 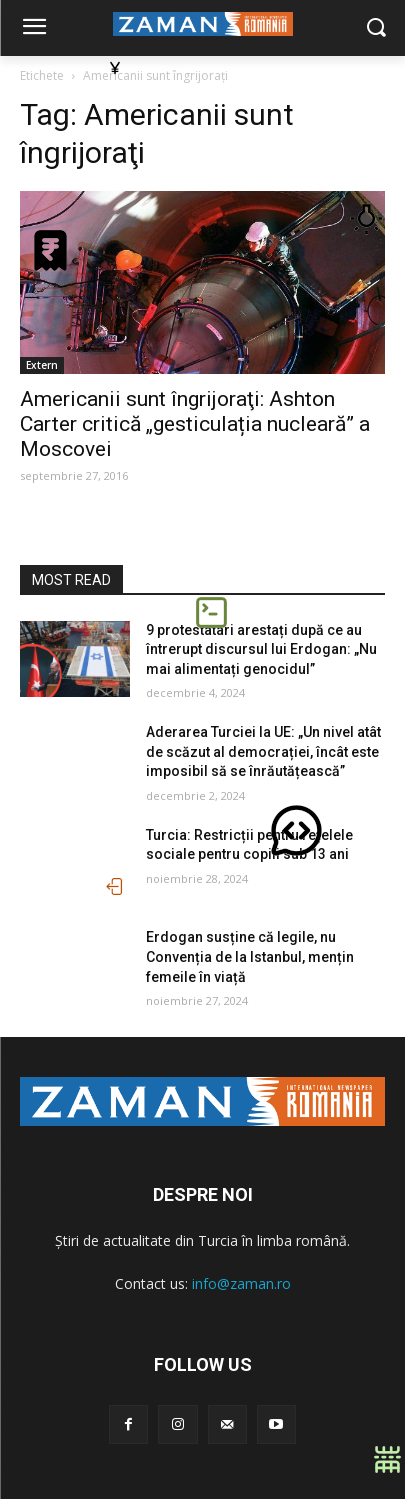 I want to click on view payment receipt in rupees, so click(x=50, y=250).